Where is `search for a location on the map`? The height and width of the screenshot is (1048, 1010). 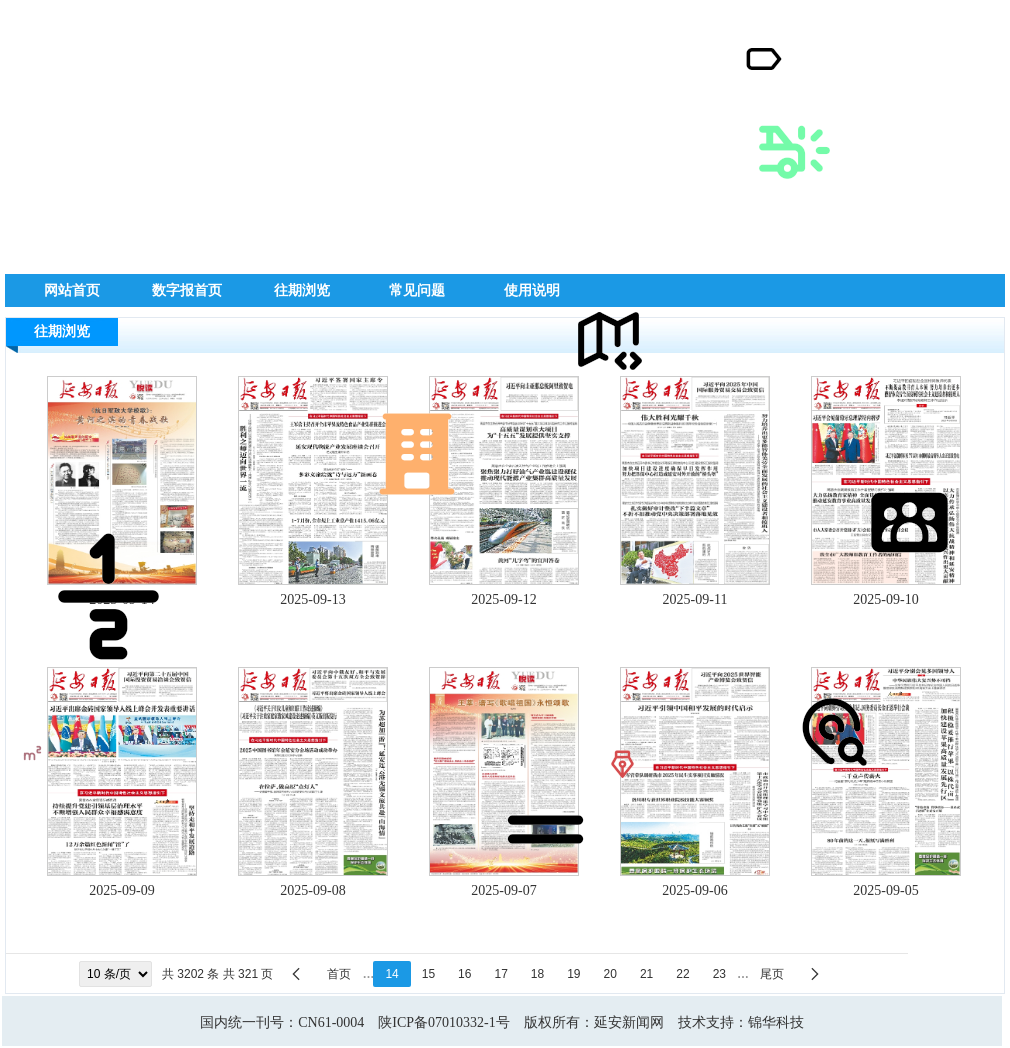
search for a location on the map is located at coordinates (831, 730).